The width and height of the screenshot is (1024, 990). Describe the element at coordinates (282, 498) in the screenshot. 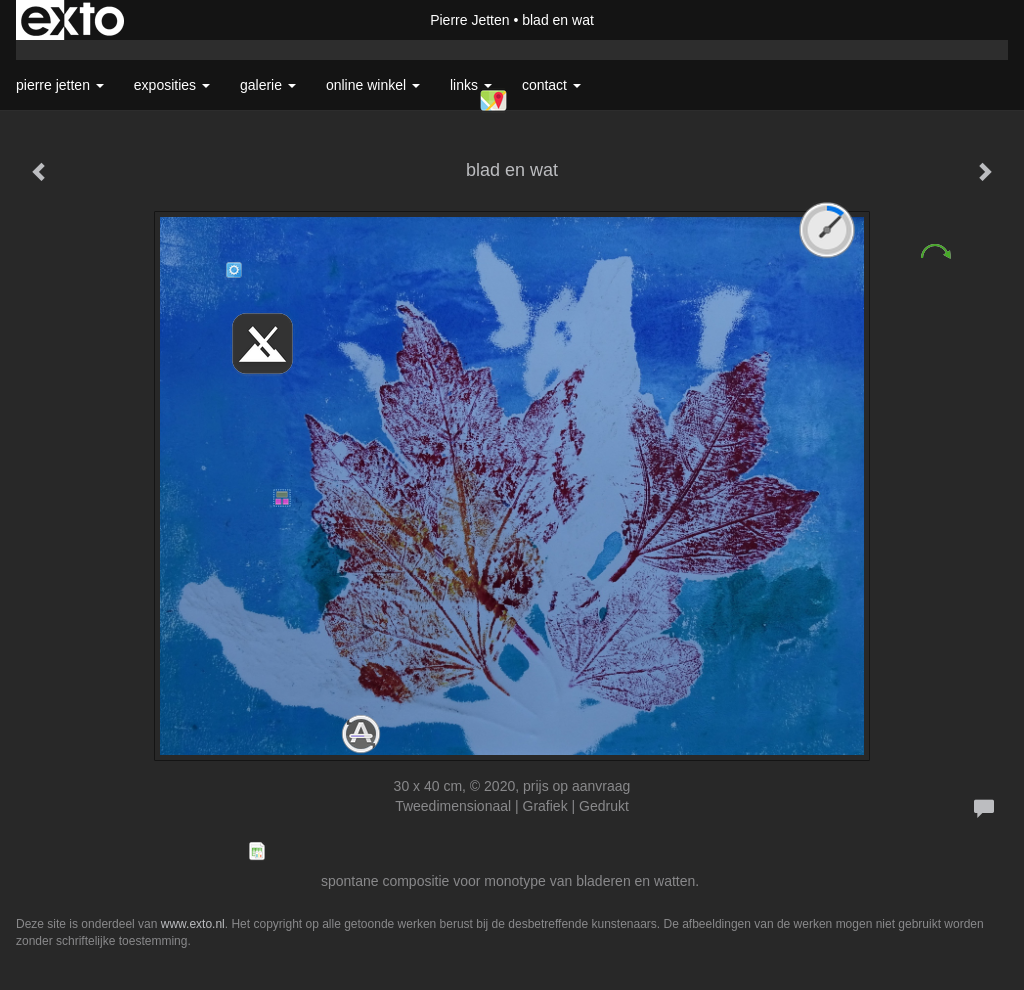

I see `select all items in the current view` at that location.